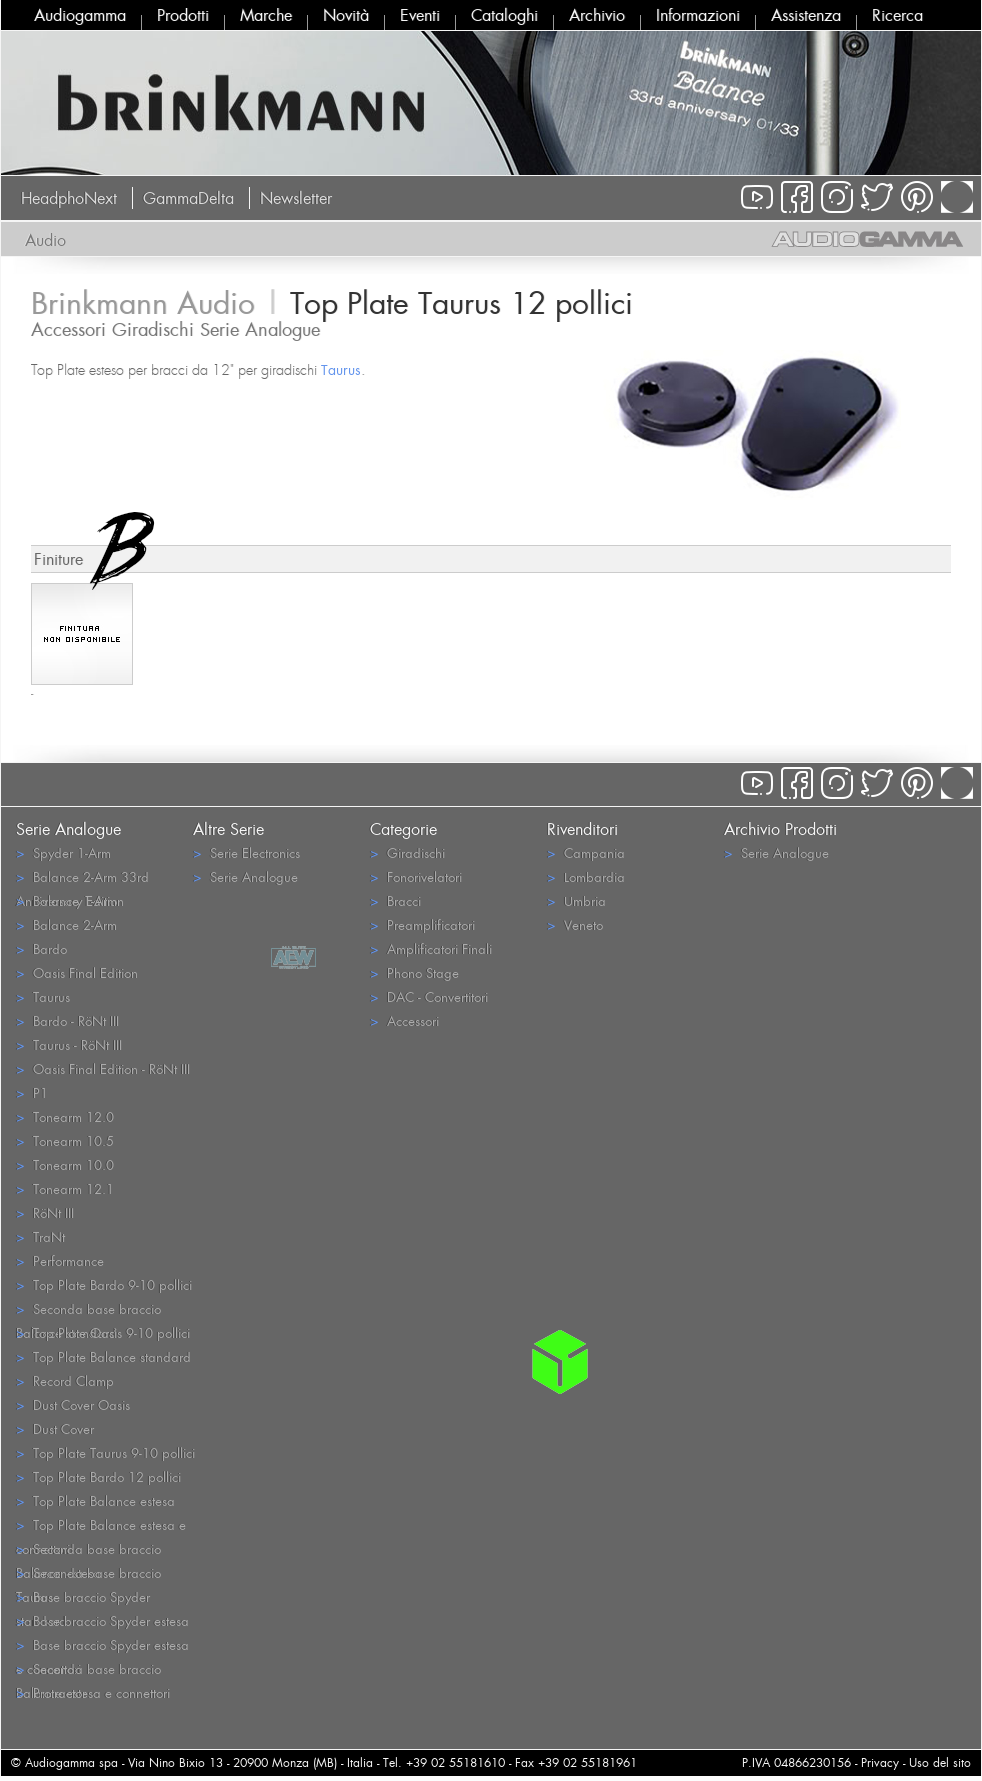  What do you see at coordinates (293, 957) in the screenshot?
I see `visit the All Elite Wrestling website` at bounding box center [293, 957].